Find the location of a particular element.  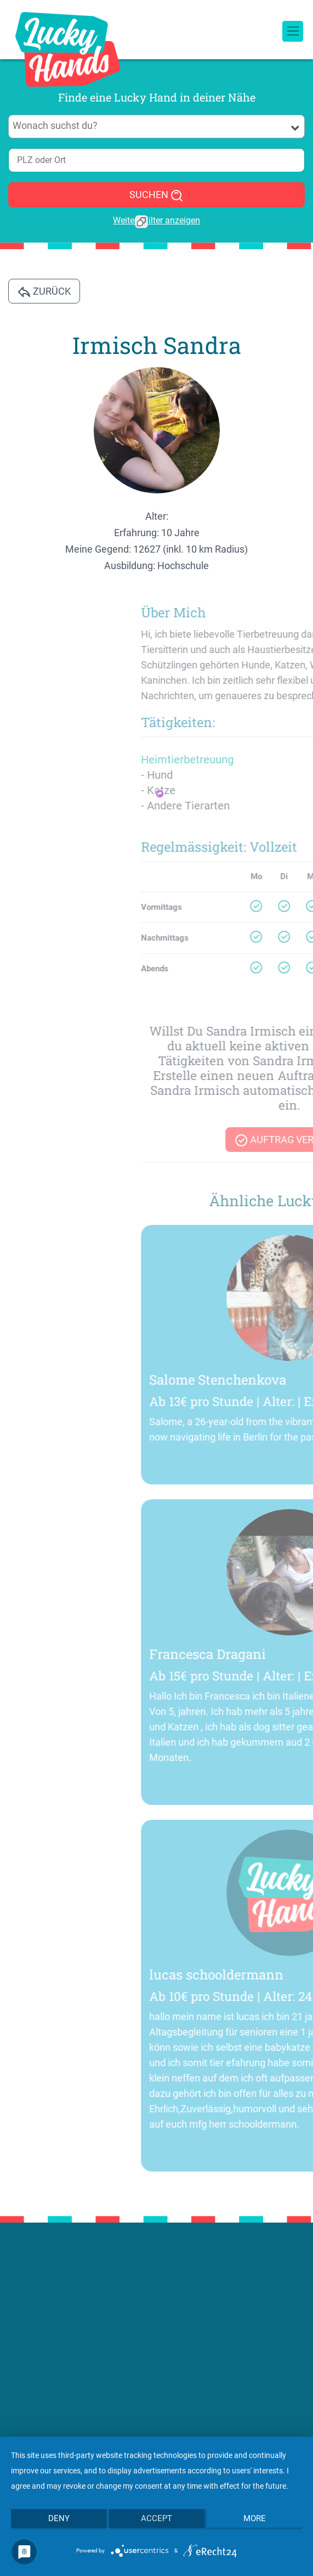

indicates a locally modified file in version control is located at coordinates (160, 794).